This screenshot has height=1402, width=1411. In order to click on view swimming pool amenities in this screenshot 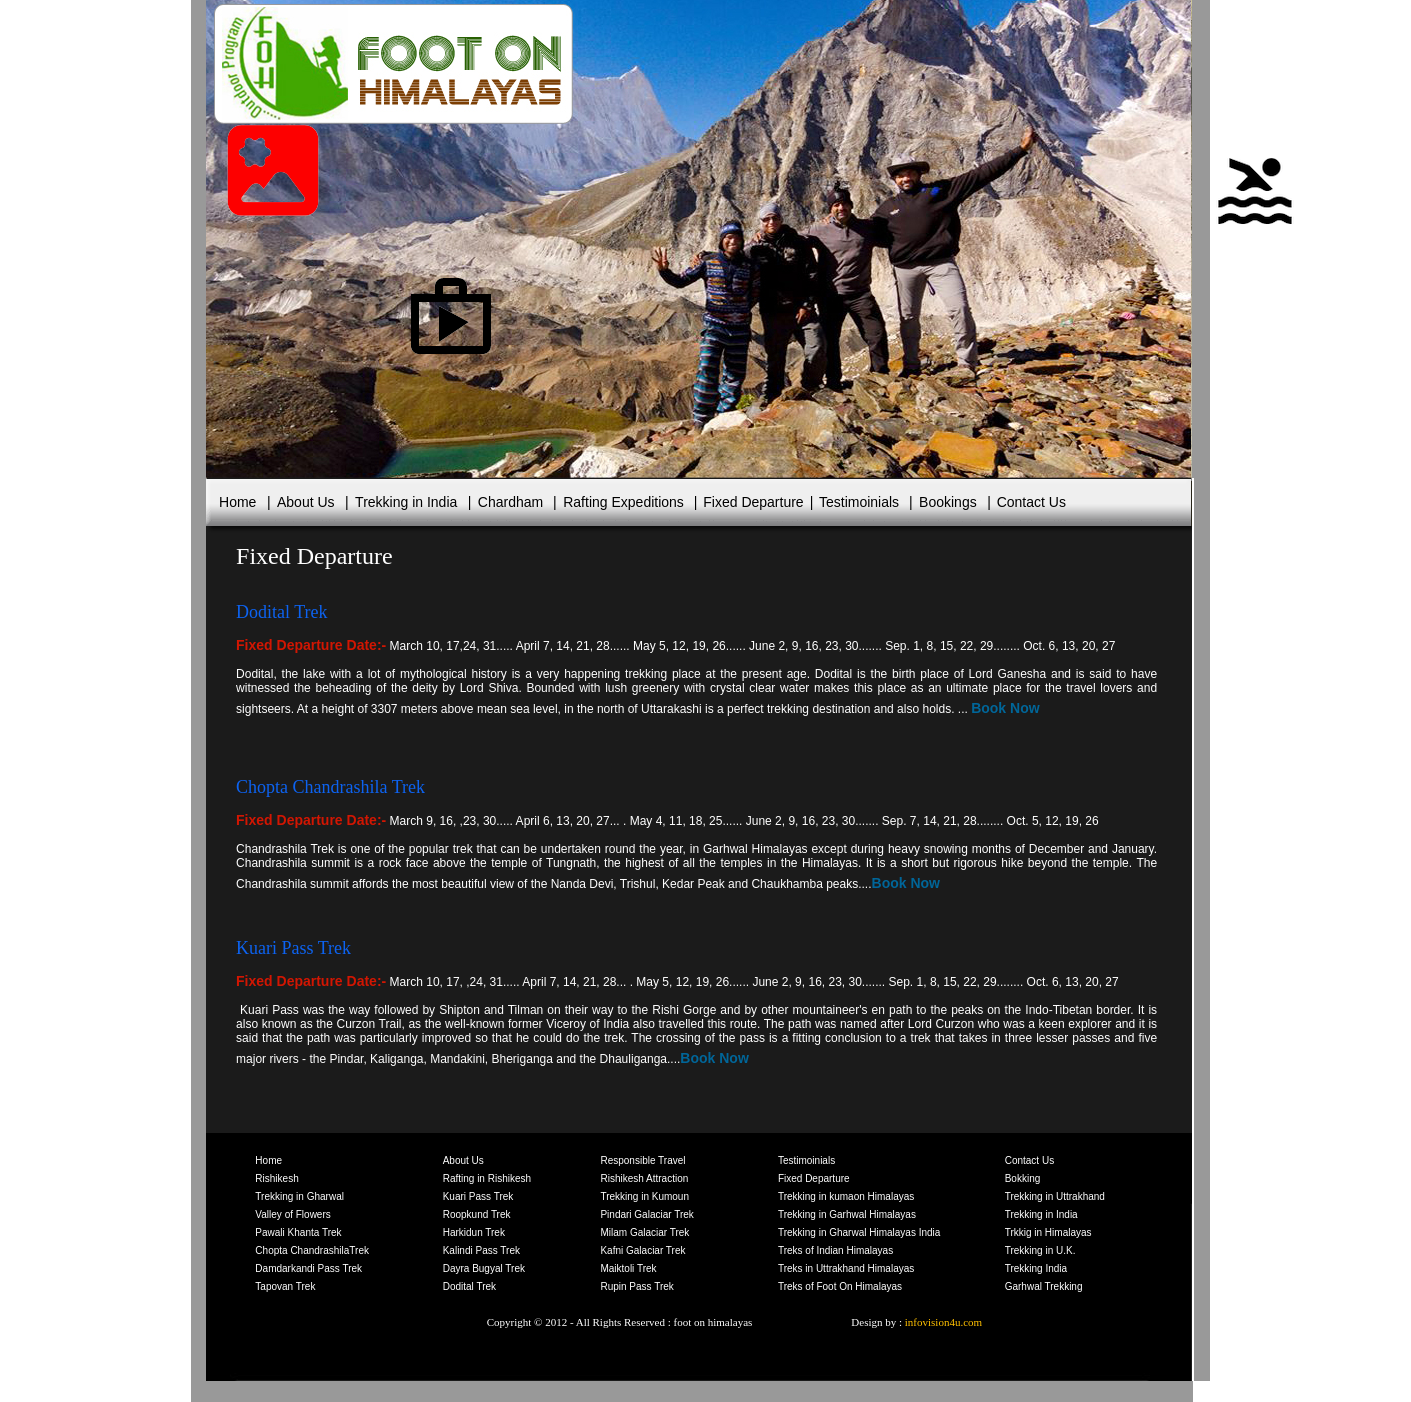, I will do `click(1255, 191)`.